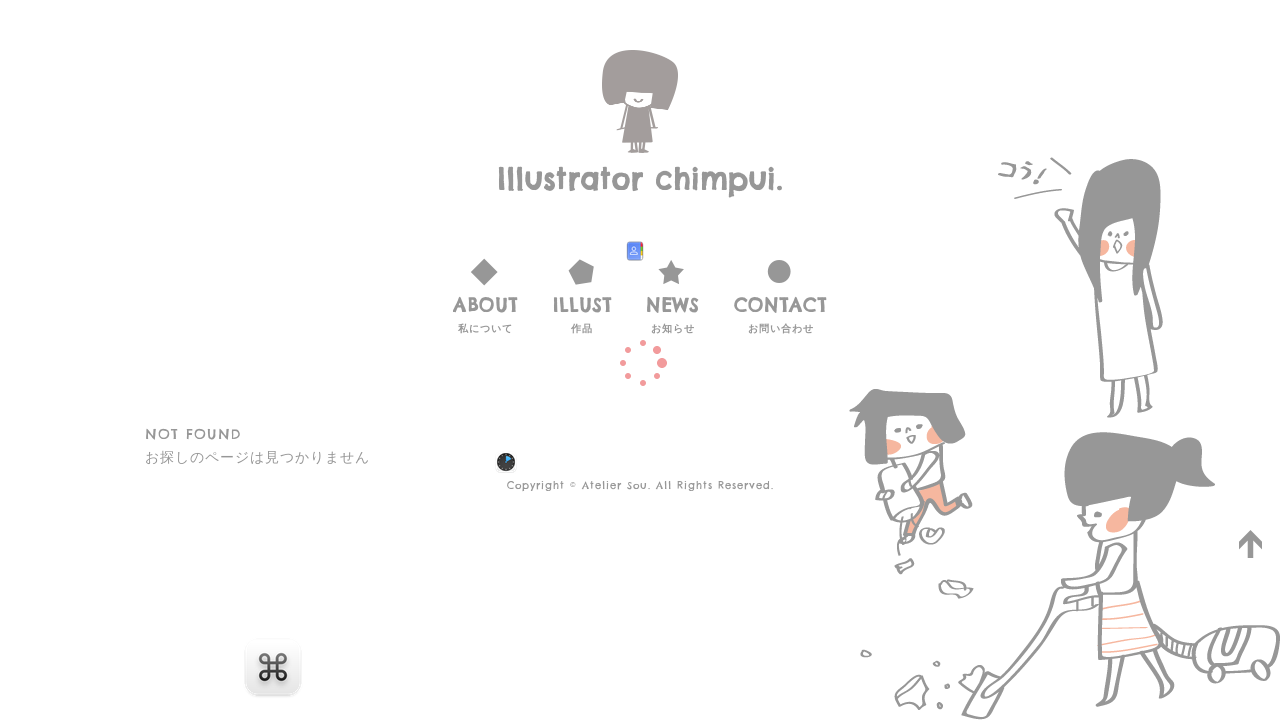 This screenshot has width=1280, height=720. What do you see at coordinates (506, 462) in the screenshot?
I see `open safe eyes app for screen break reminders` at bounding box center [506, 462].